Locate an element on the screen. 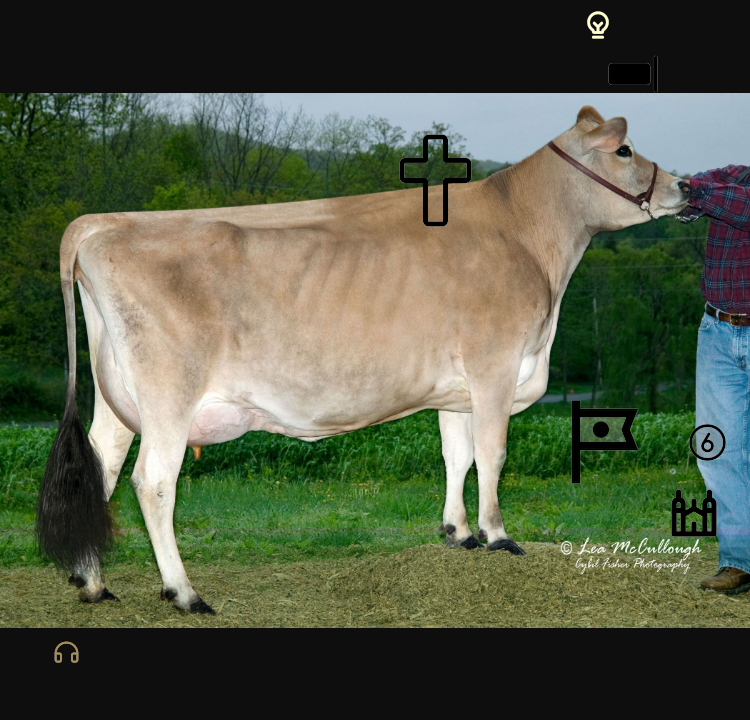 This screenshot has width=750, height=720. indicates a religious or faith-based feature is located at coordinates (435, 180).